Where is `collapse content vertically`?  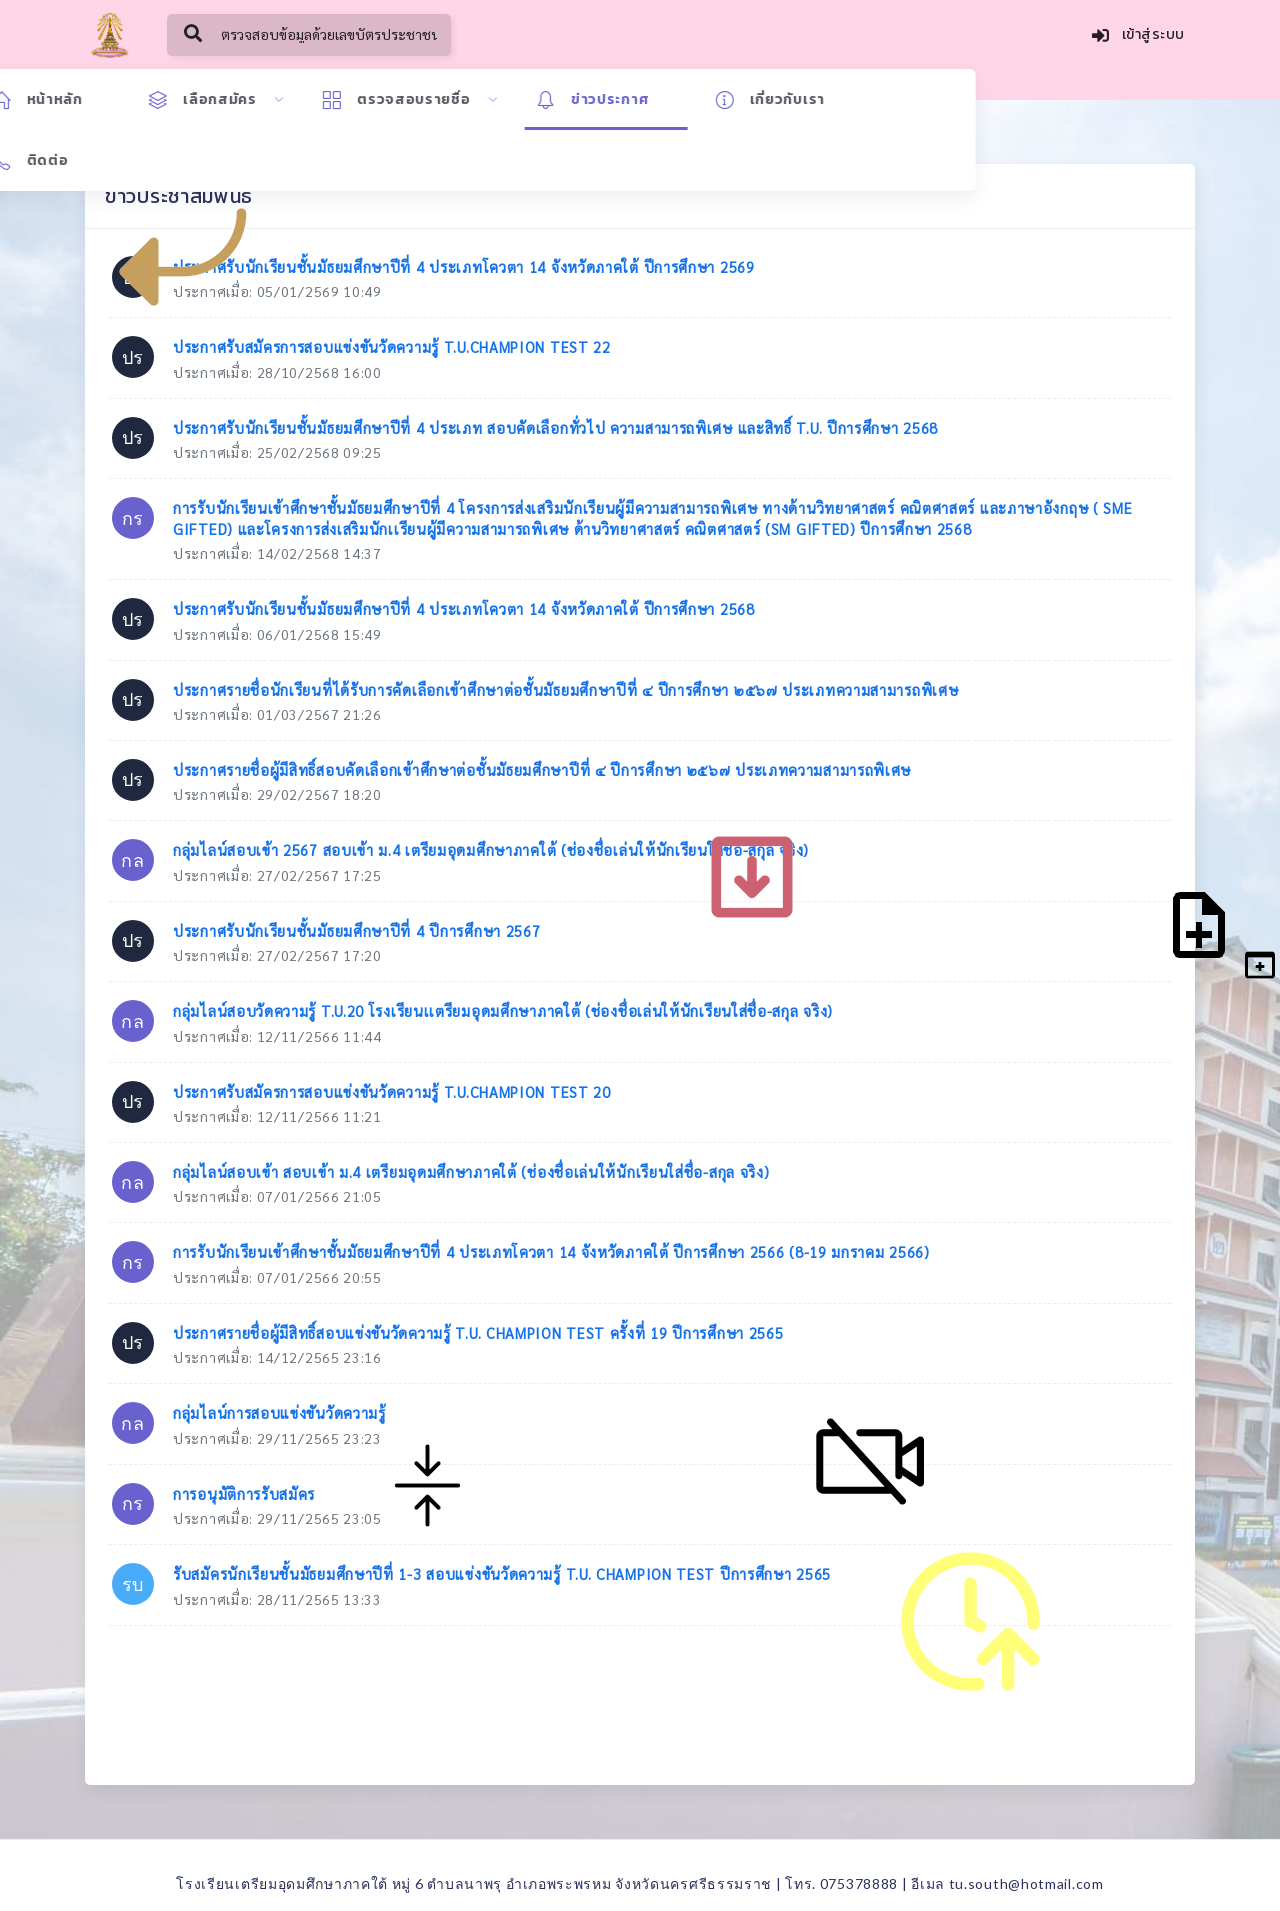 collapse content vertically is located at coordinates (427, 1485).